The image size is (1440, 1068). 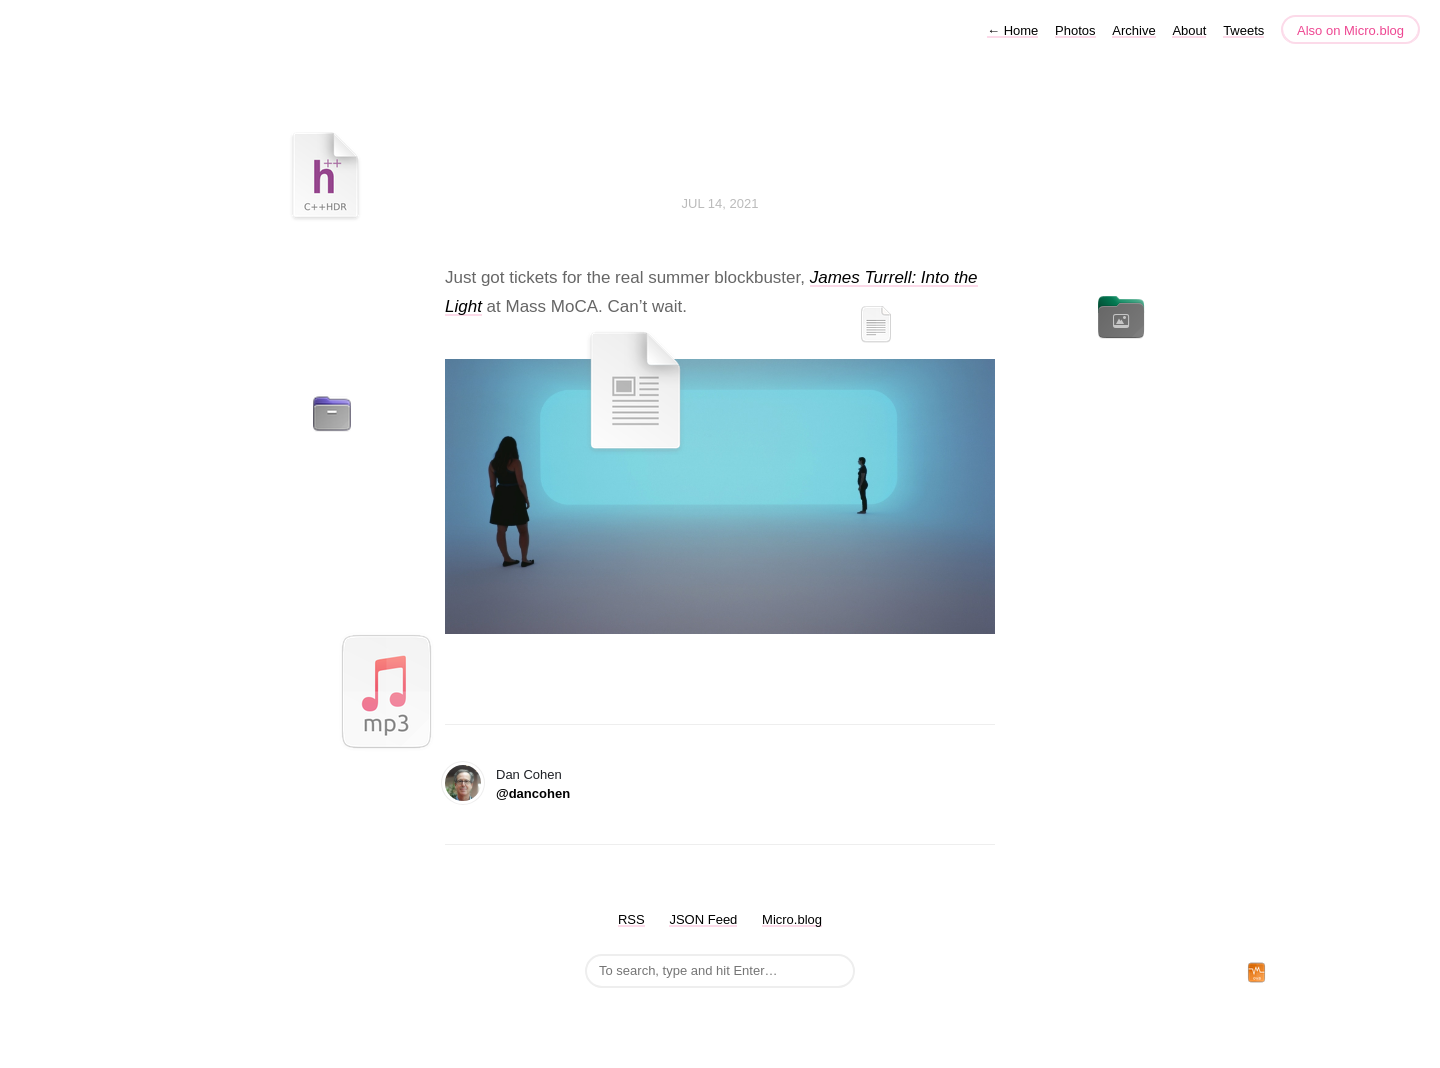 What do you see at coordinates (1256, 972) in the screenshot?
I see `open a VirtualBox appliance file (.ova)` at bounding box center [1256, 972].